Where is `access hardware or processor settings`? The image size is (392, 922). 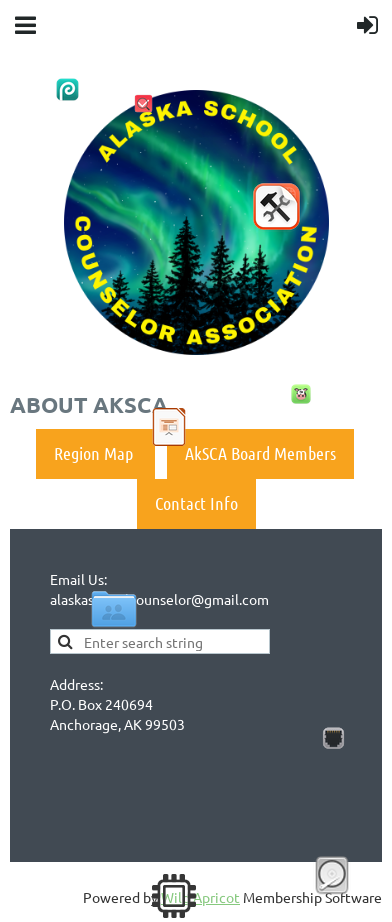 access hardware or processor settings is located at coordinates (174, 896).